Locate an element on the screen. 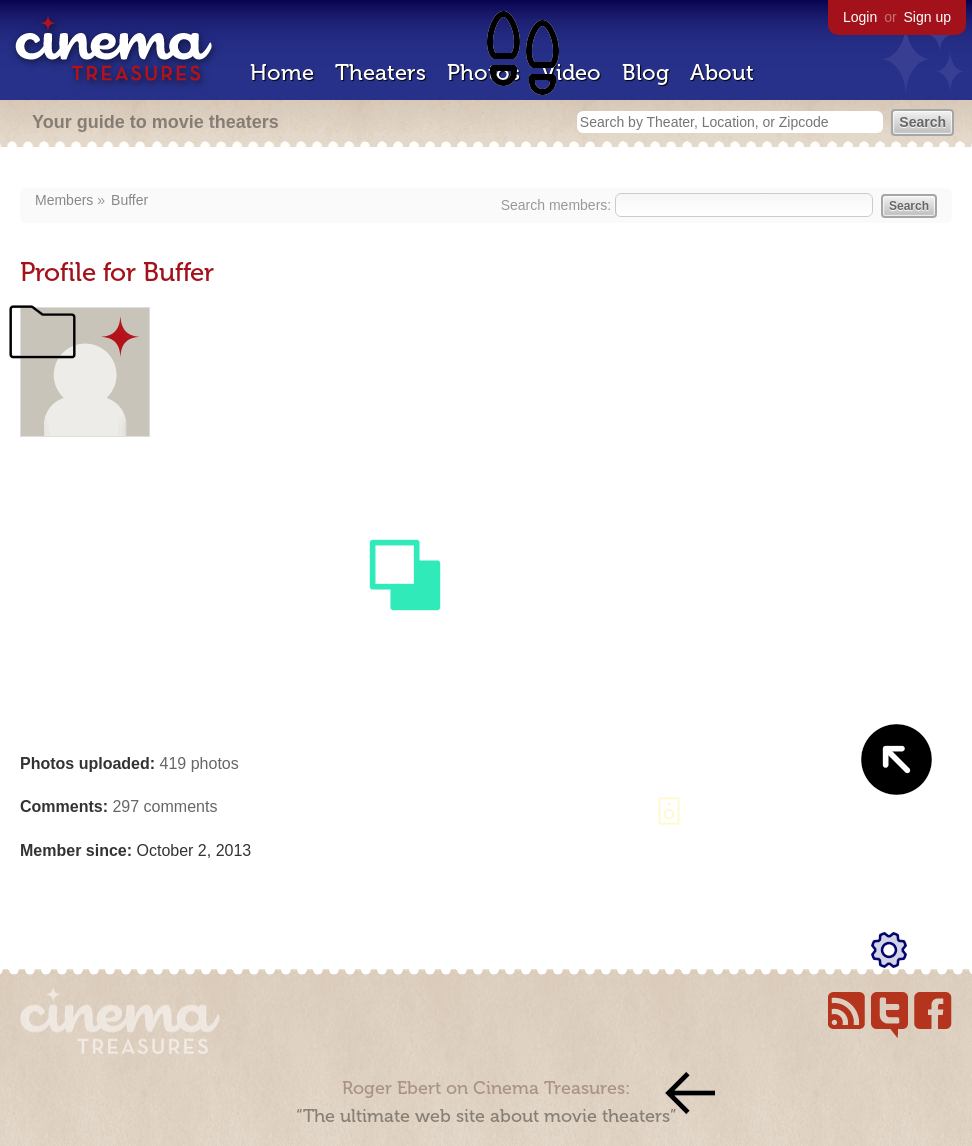  go back to the previous page is located at coordinates (690, 1093).